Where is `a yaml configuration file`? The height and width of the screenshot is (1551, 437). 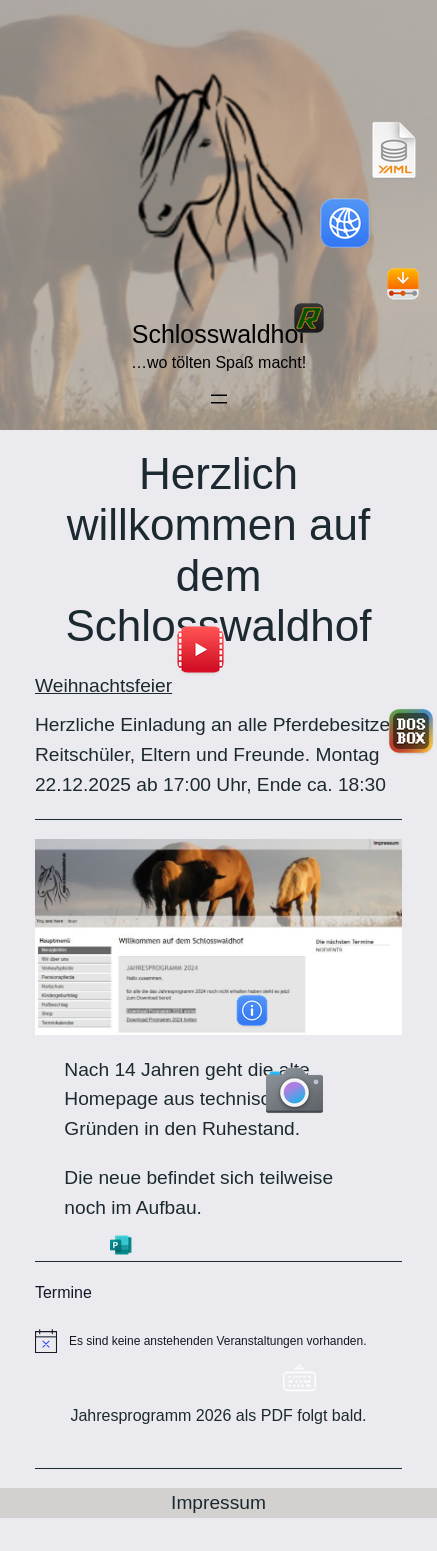 a yaml configuration file is located at coordinates (394, 151).